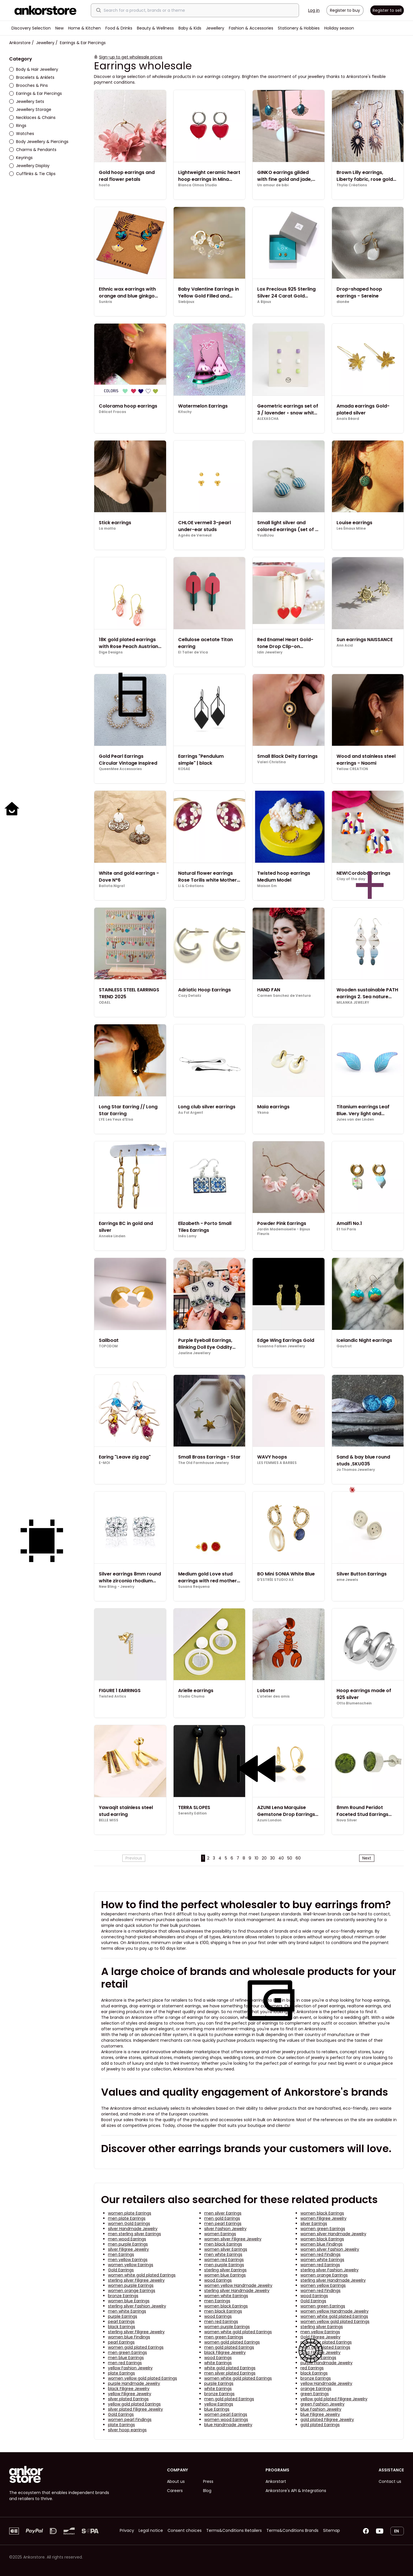 This screenshot has height=2576, width=413. Describe the element at coordinates (310, 2350) in the screenshot. I see `open the VSCO app` at that location.